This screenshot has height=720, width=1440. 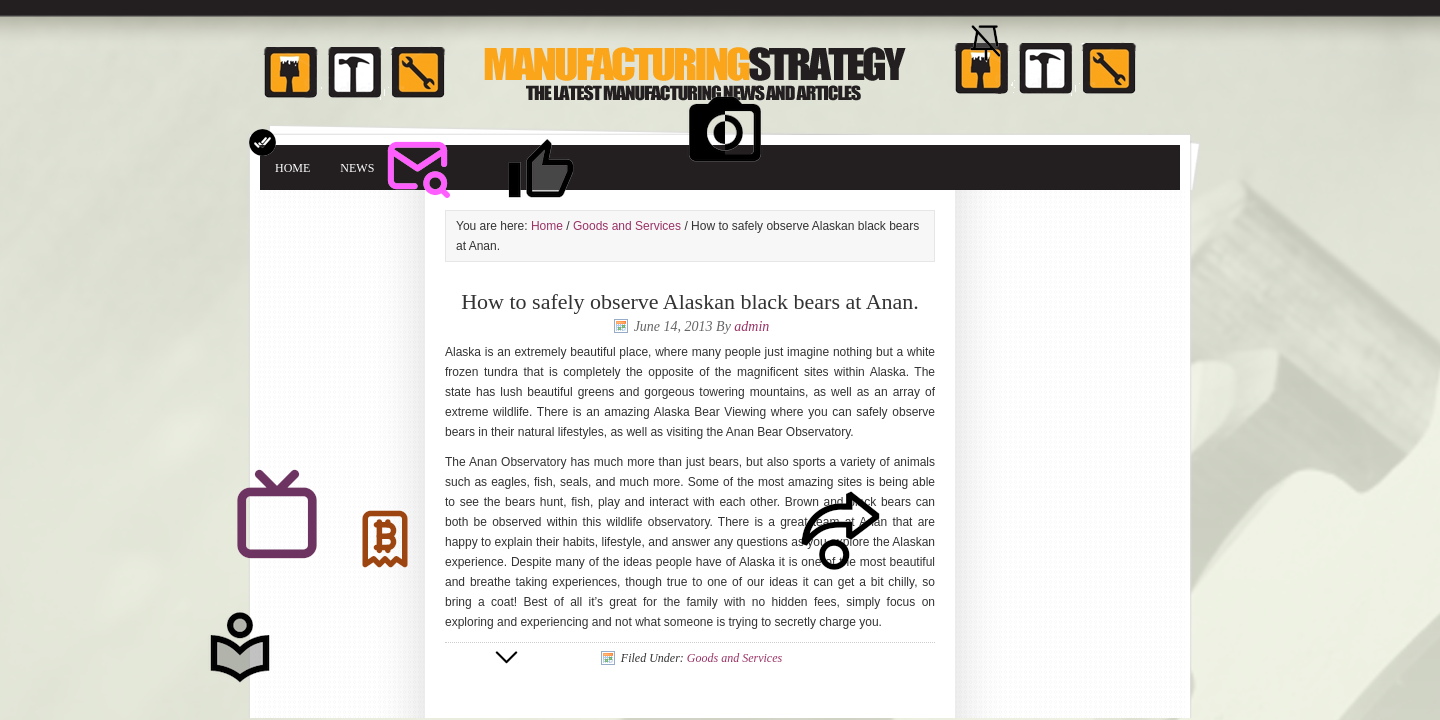 What do you see at coordinates (506, 657) in the screenshot?
I see `expand a dropdown menu or collapsible section` at bounding box center [506, 657].